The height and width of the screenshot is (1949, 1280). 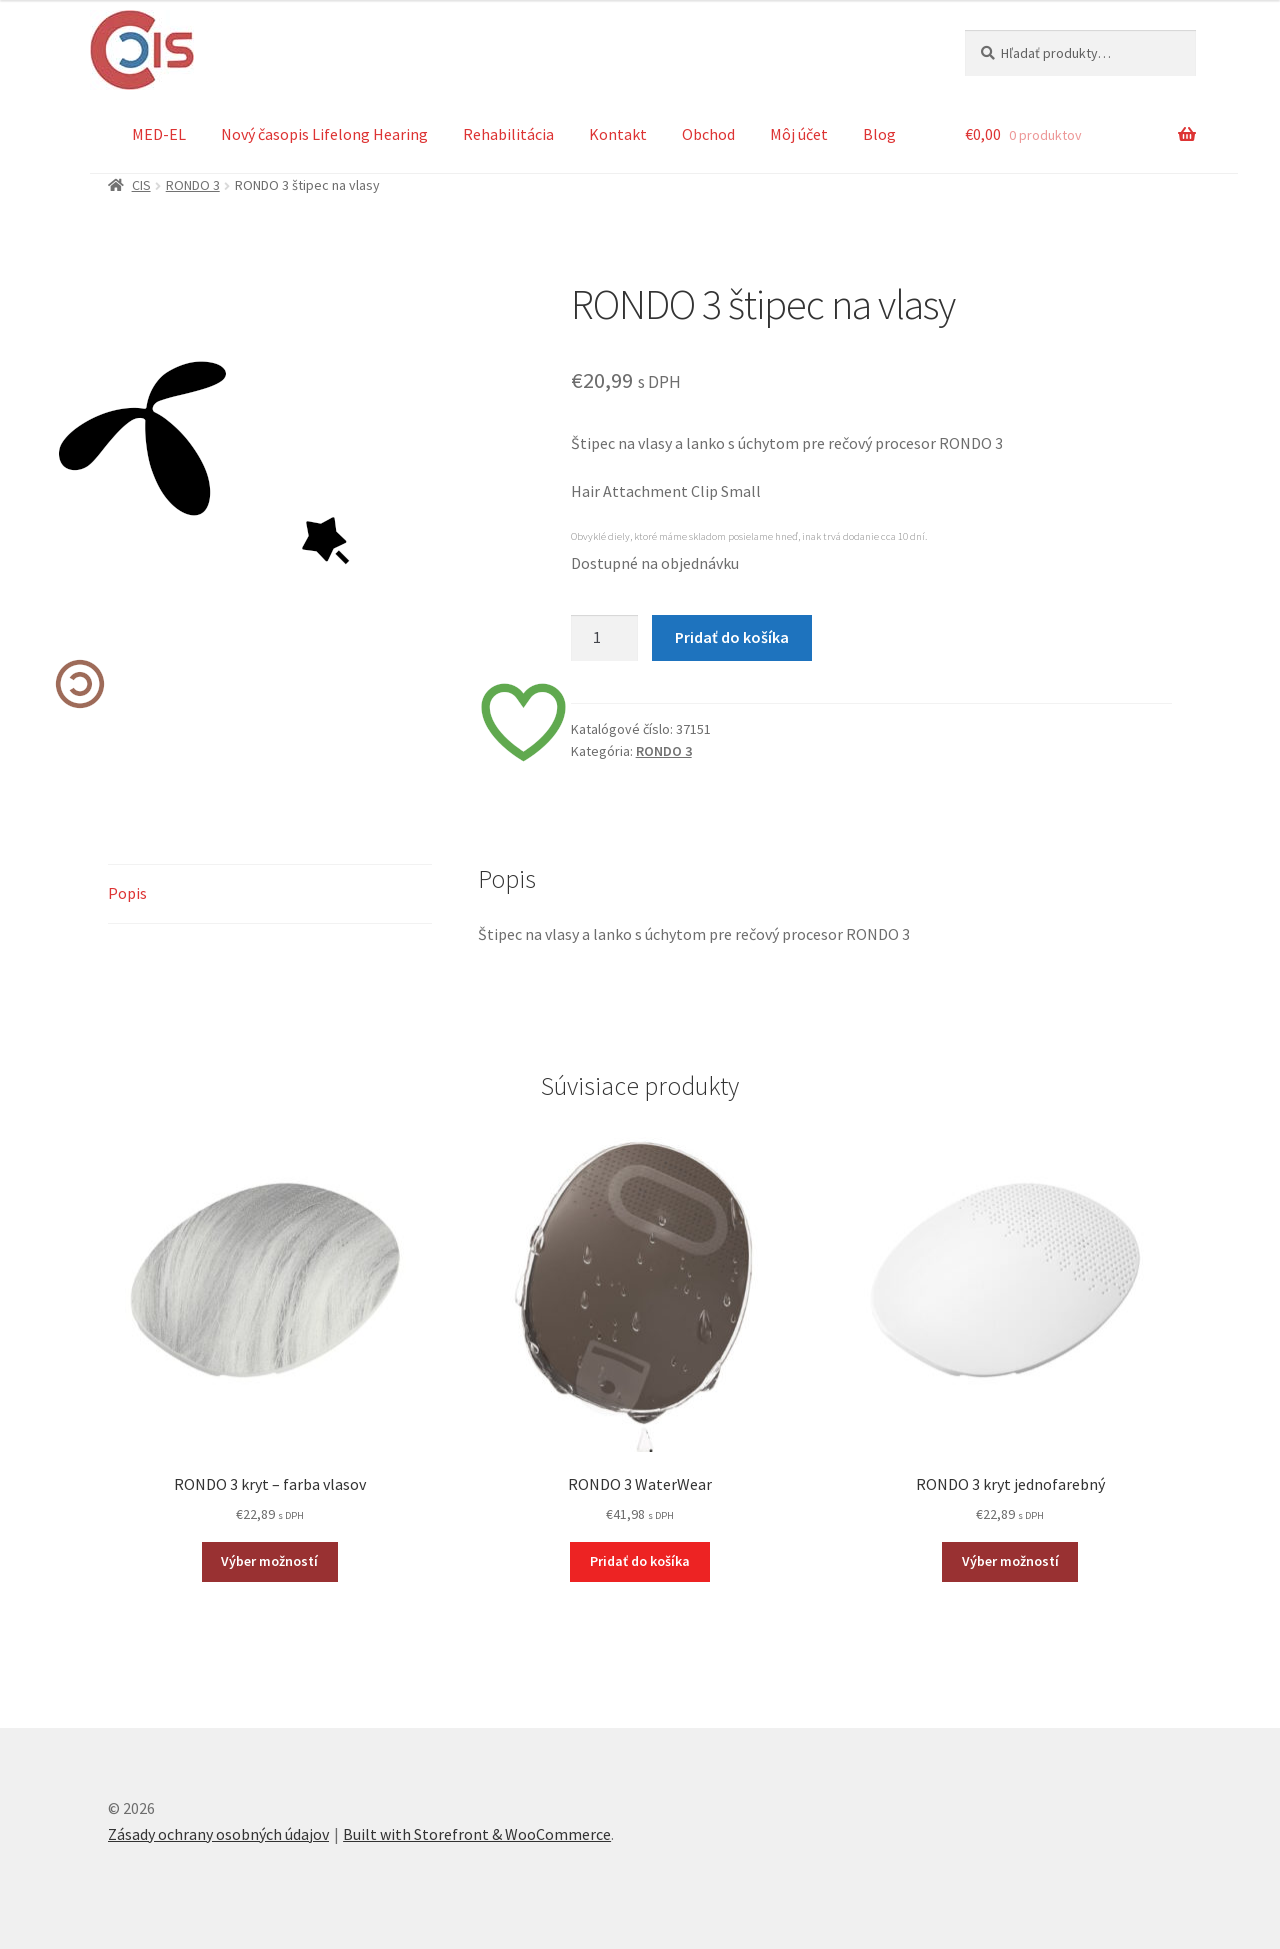 What do you see at coordinates (325, 540) in the screenshot?
I see `apply magic wand or auto-enhance effect` at bounding box center [325, 540].